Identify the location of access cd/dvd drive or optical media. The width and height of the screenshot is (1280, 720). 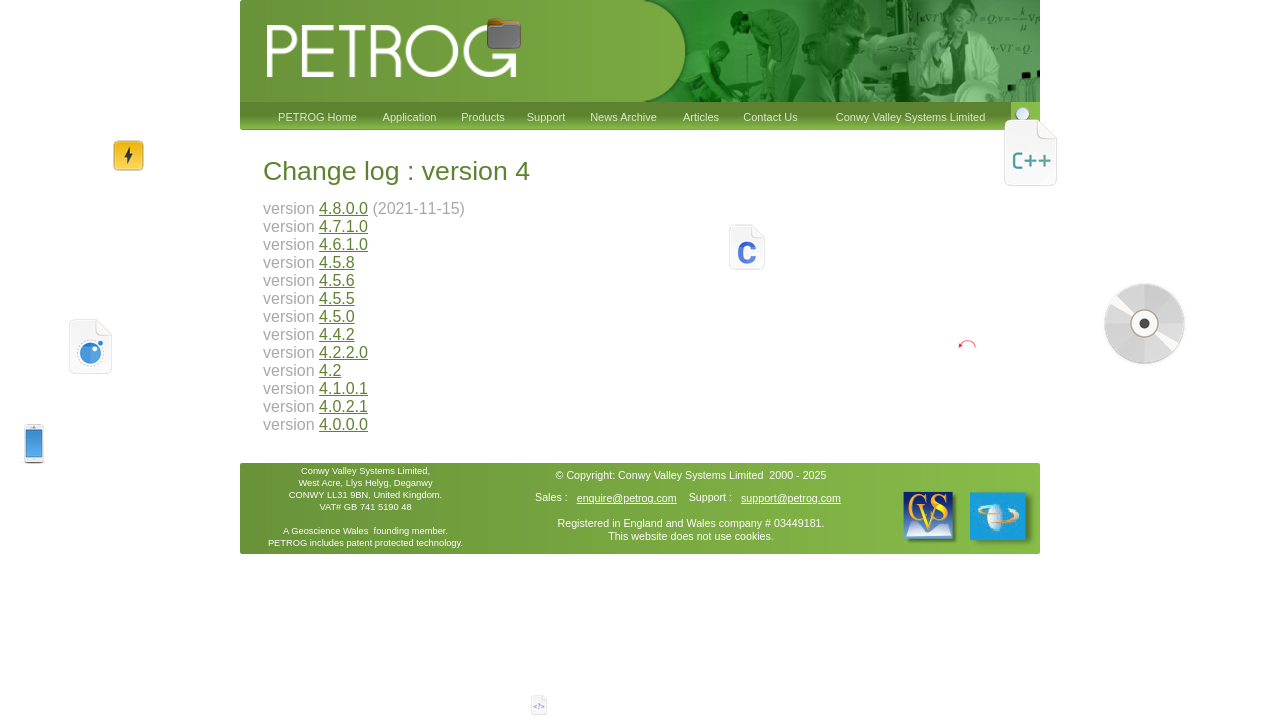
(1144, 323).